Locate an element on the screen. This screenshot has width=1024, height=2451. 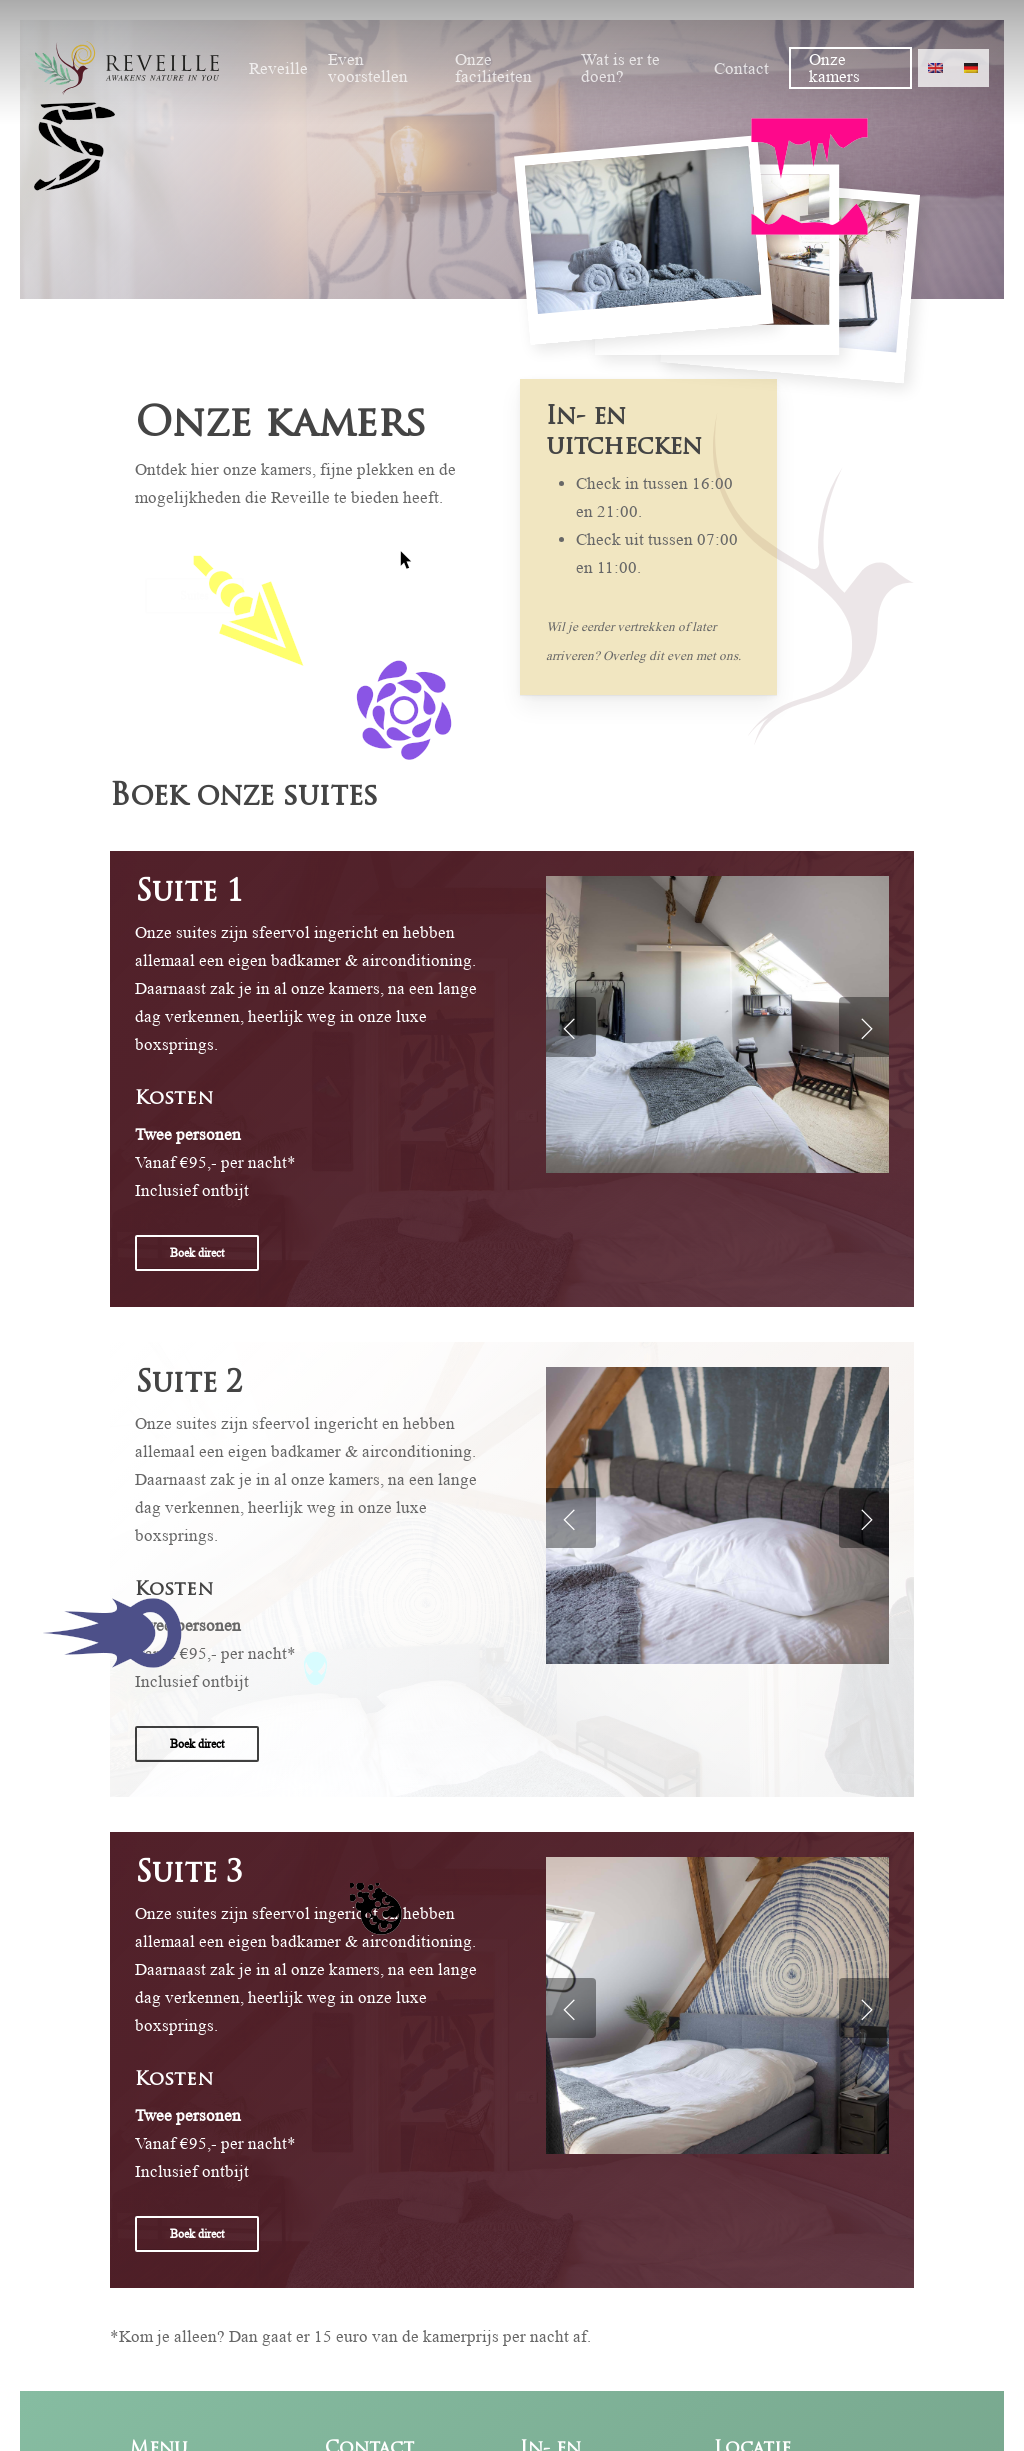
standard mouse cursor or pointer indicator is located at coordinates (406, 560).